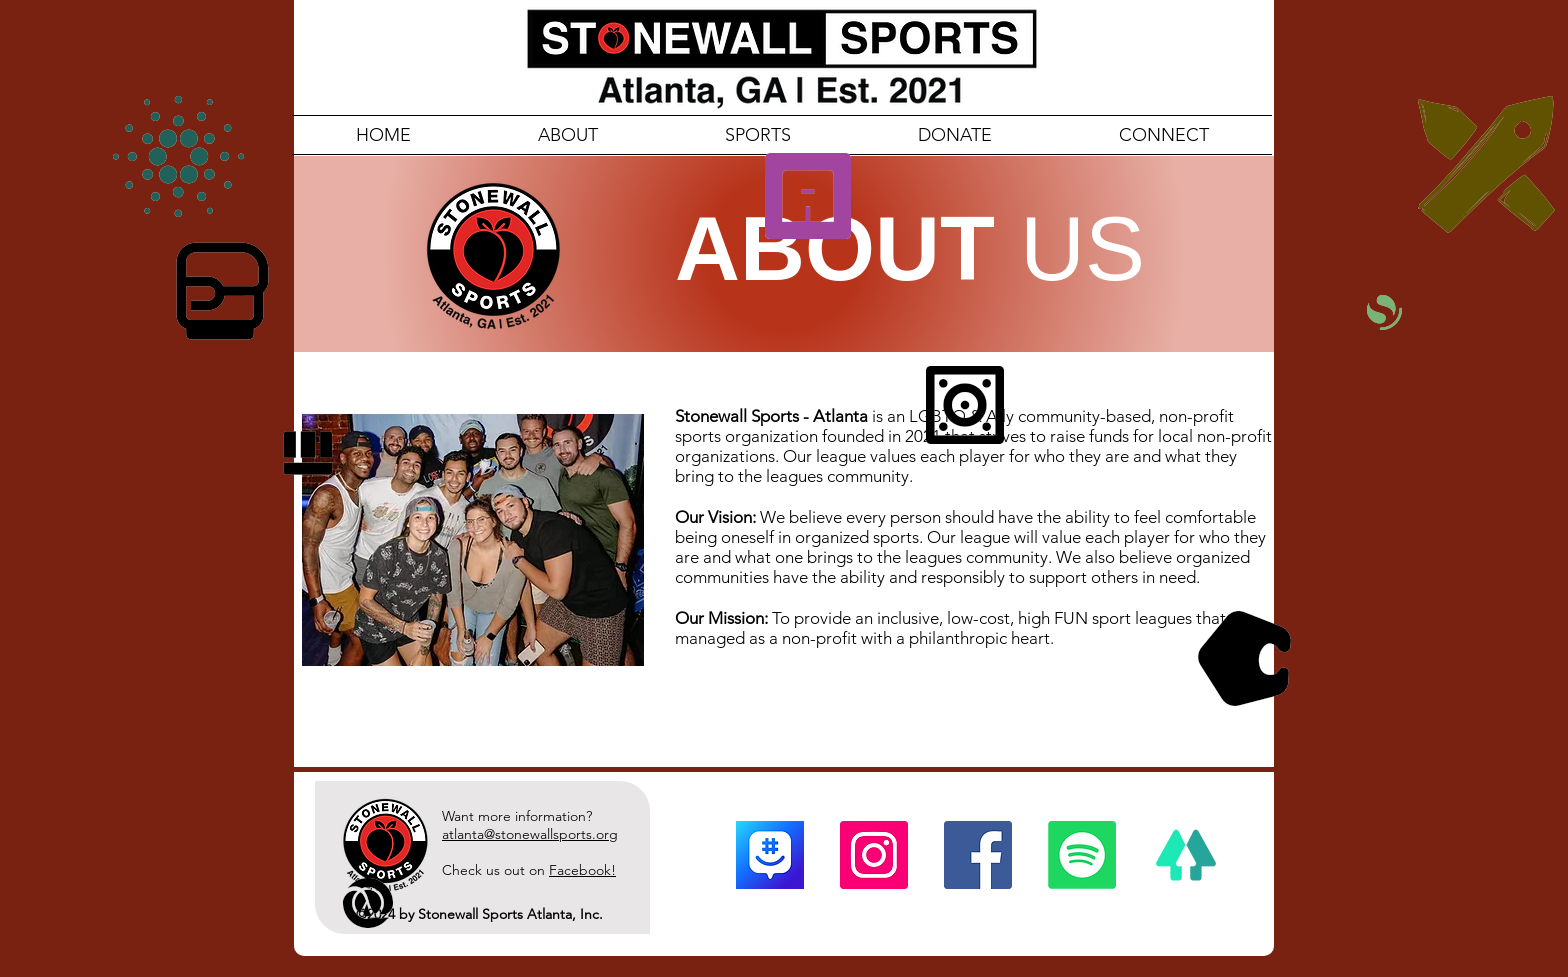 The width and height of the screenshot is (1568, 977). I want to click on cardano cryptocurrency logo, so click(178, 156).